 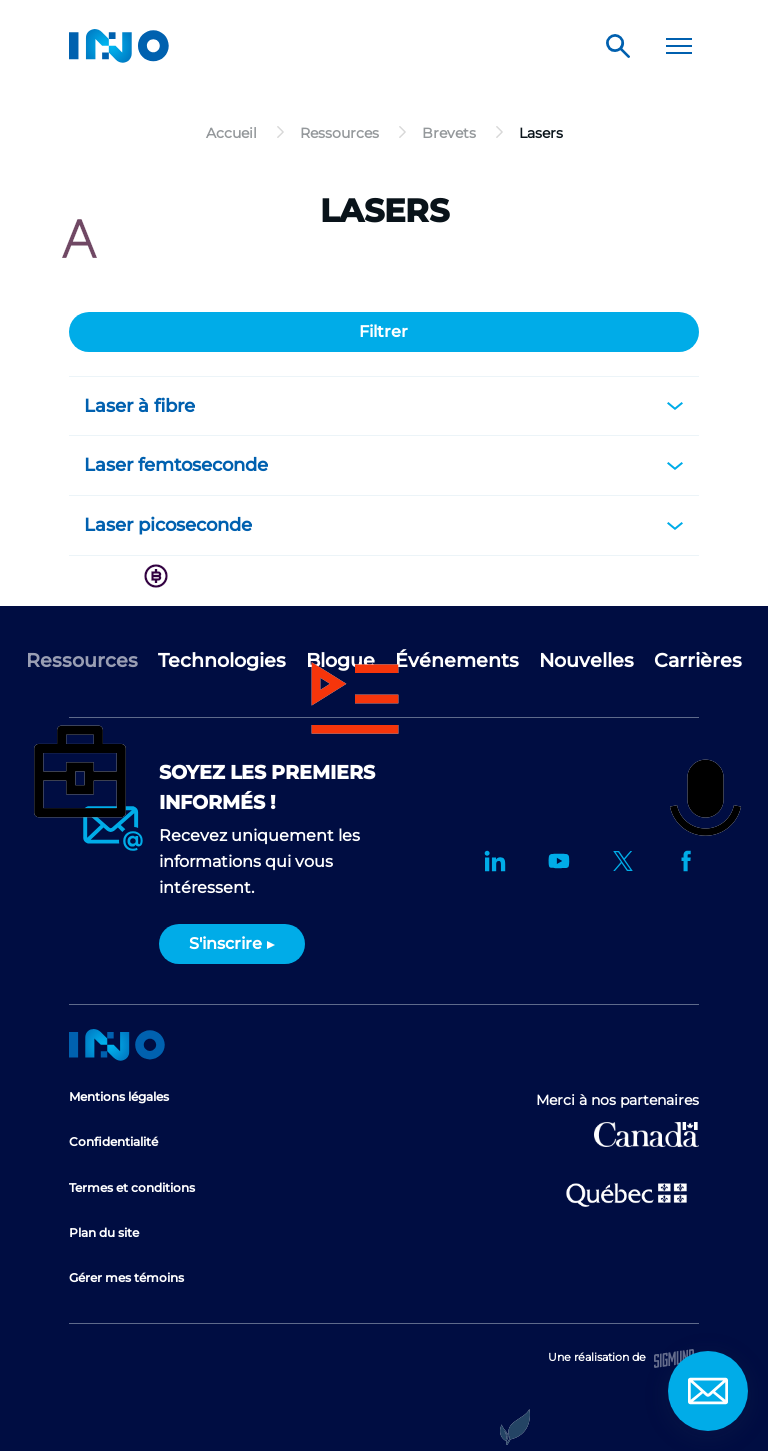 I want to click on access work or business documents, so click(x=80, y=776).